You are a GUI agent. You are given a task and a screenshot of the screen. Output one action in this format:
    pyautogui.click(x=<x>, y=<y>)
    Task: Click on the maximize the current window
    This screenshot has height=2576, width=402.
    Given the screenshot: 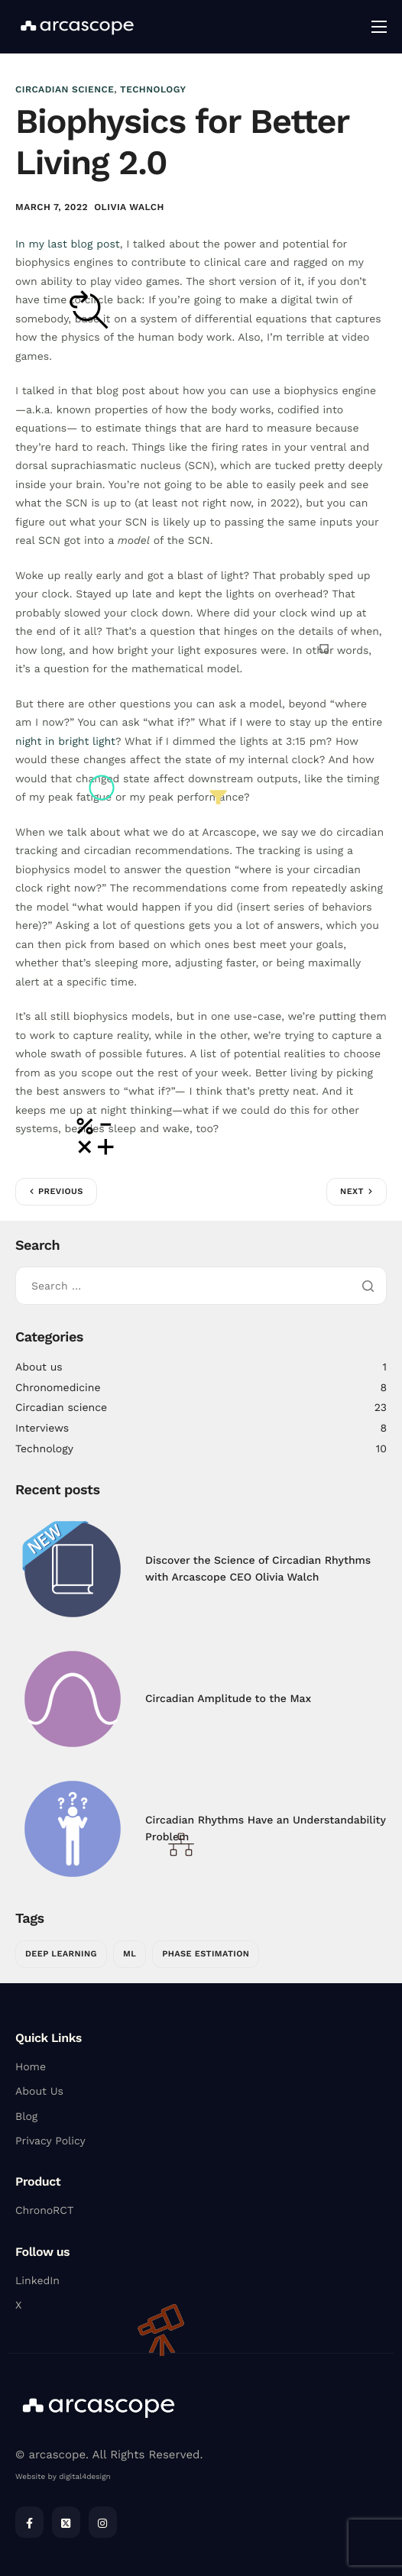 What is the action you would take?
    pyautogui.click(x=324, y=649)
    